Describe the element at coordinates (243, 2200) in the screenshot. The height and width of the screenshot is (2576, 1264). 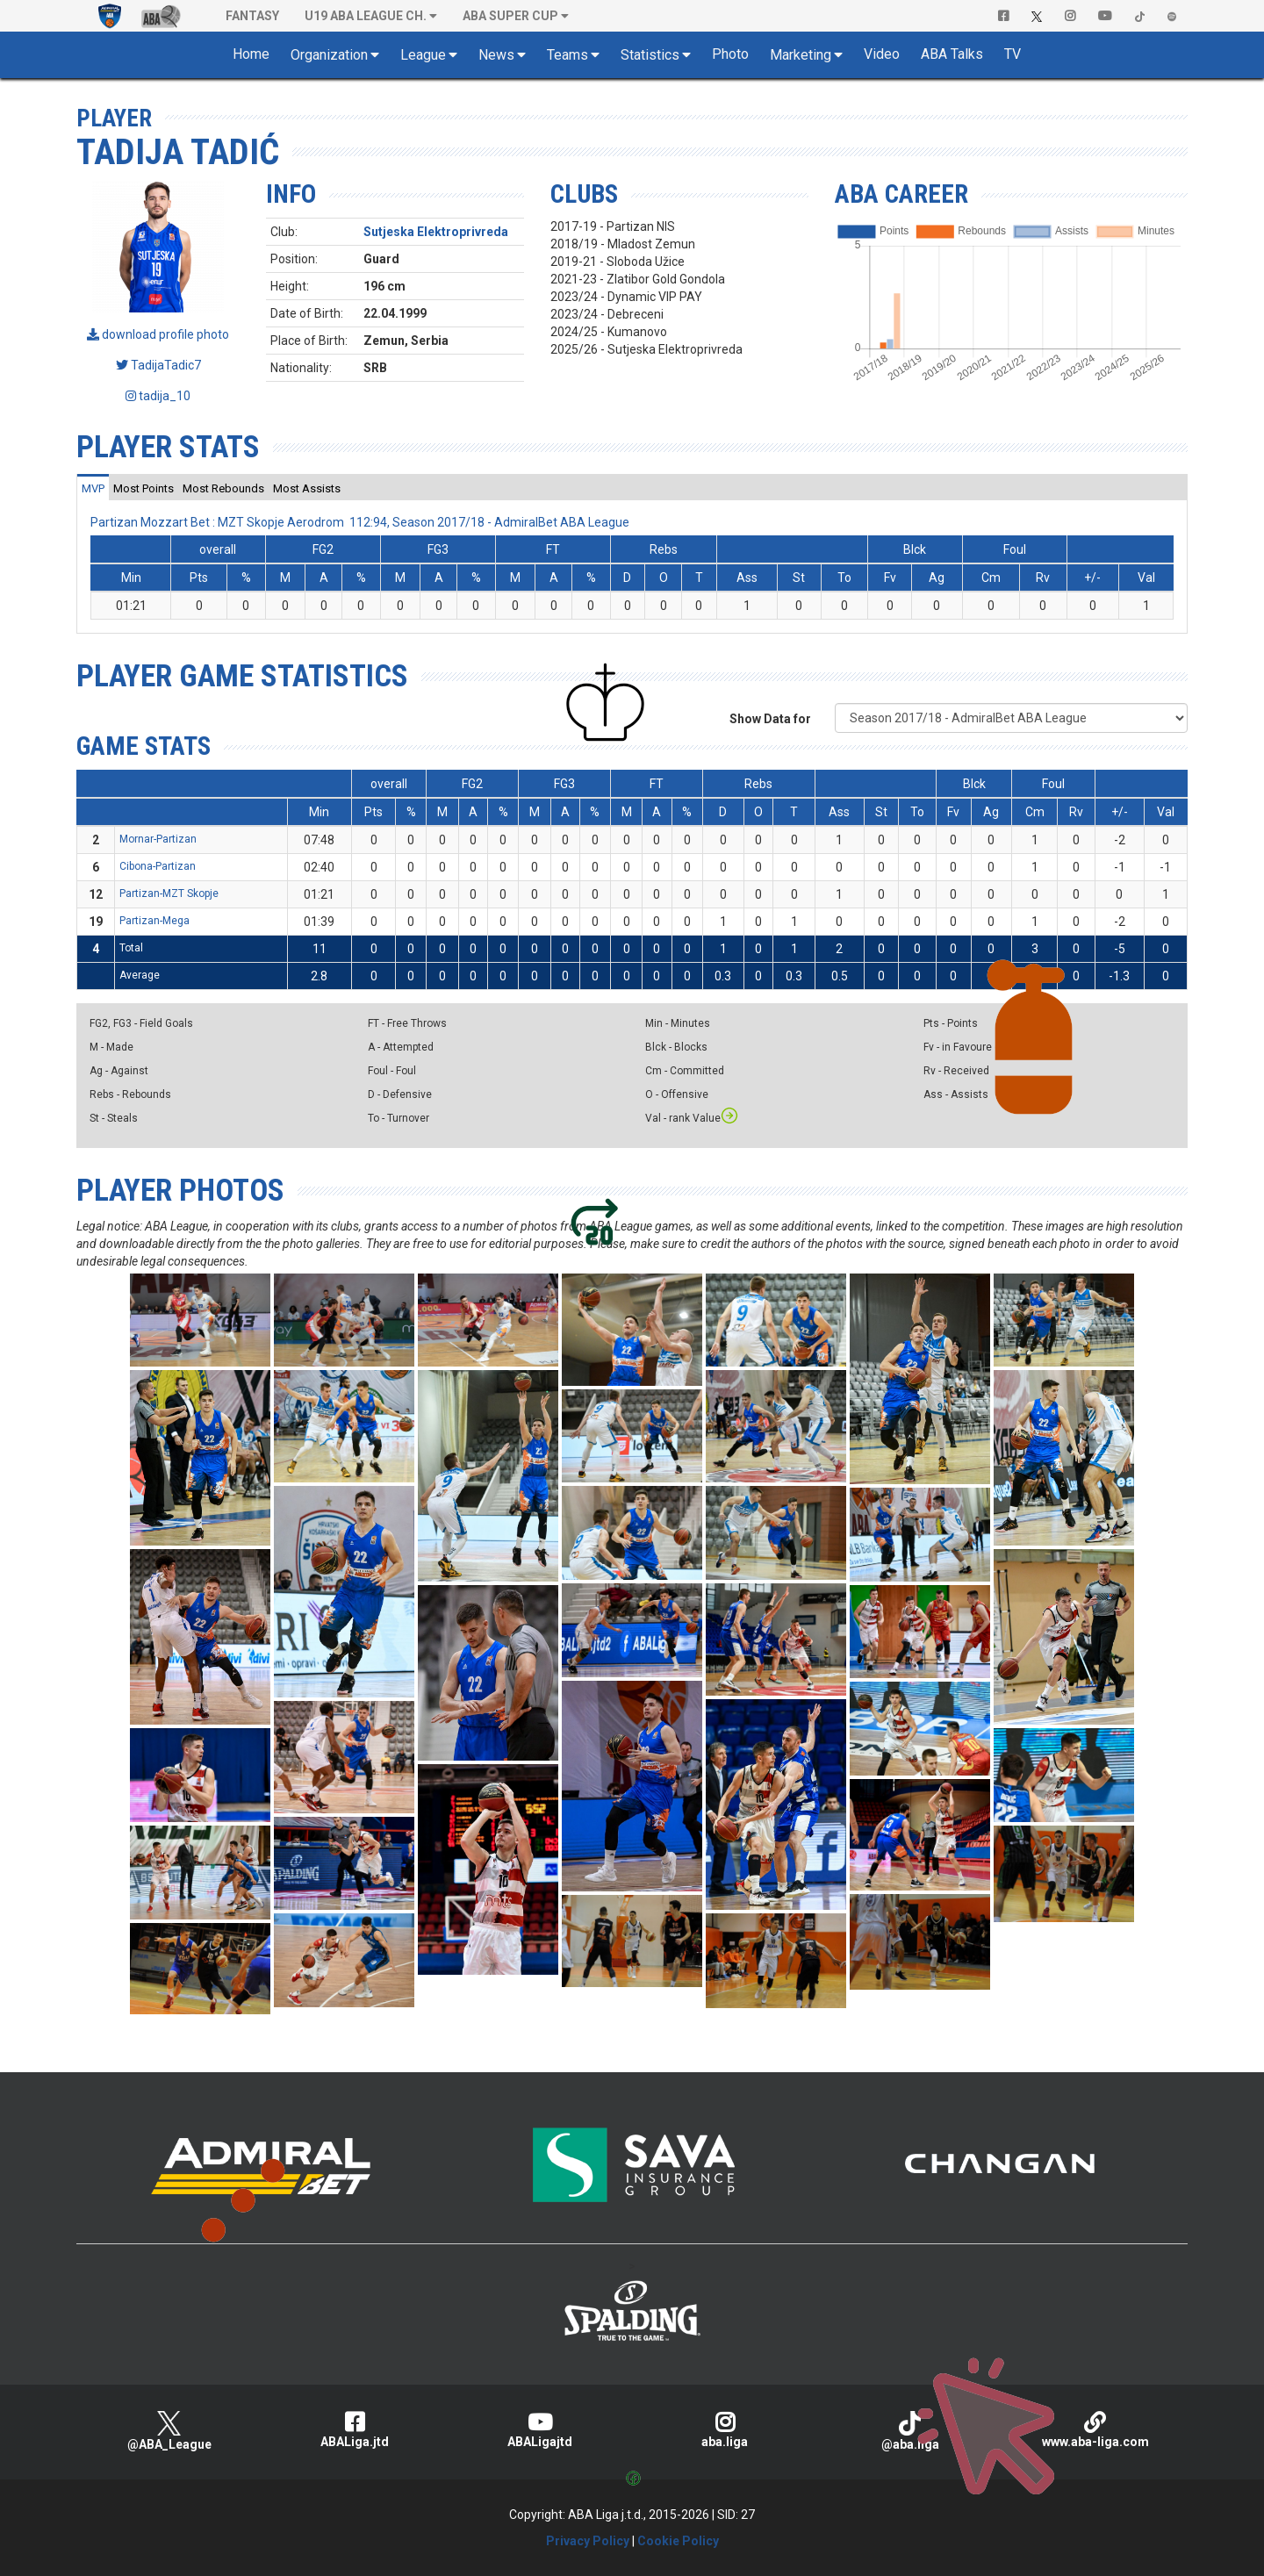
I see `more options menu (diagonal variant)` at that location.